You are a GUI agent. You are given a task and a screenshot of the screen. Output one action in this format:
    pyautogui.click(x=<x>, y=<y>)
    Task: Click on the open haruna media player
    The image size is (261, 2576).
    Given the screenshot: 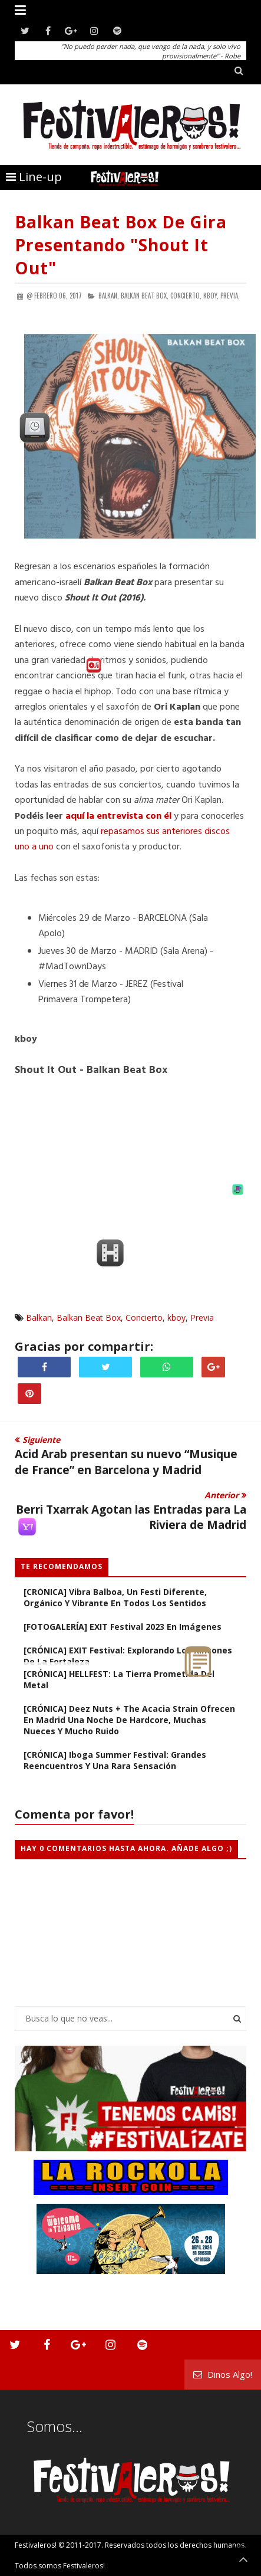 What is the action you would take?
    pyautogui.click(x=110, y=1253)
    